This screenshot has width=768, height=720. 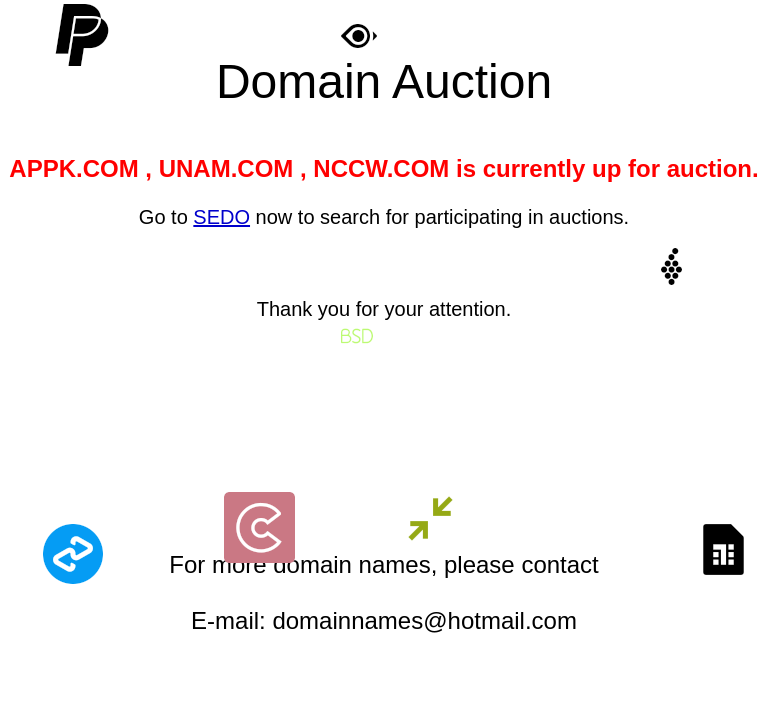 I want to click on open the Vivino wine app, so click(x=671, y=266).